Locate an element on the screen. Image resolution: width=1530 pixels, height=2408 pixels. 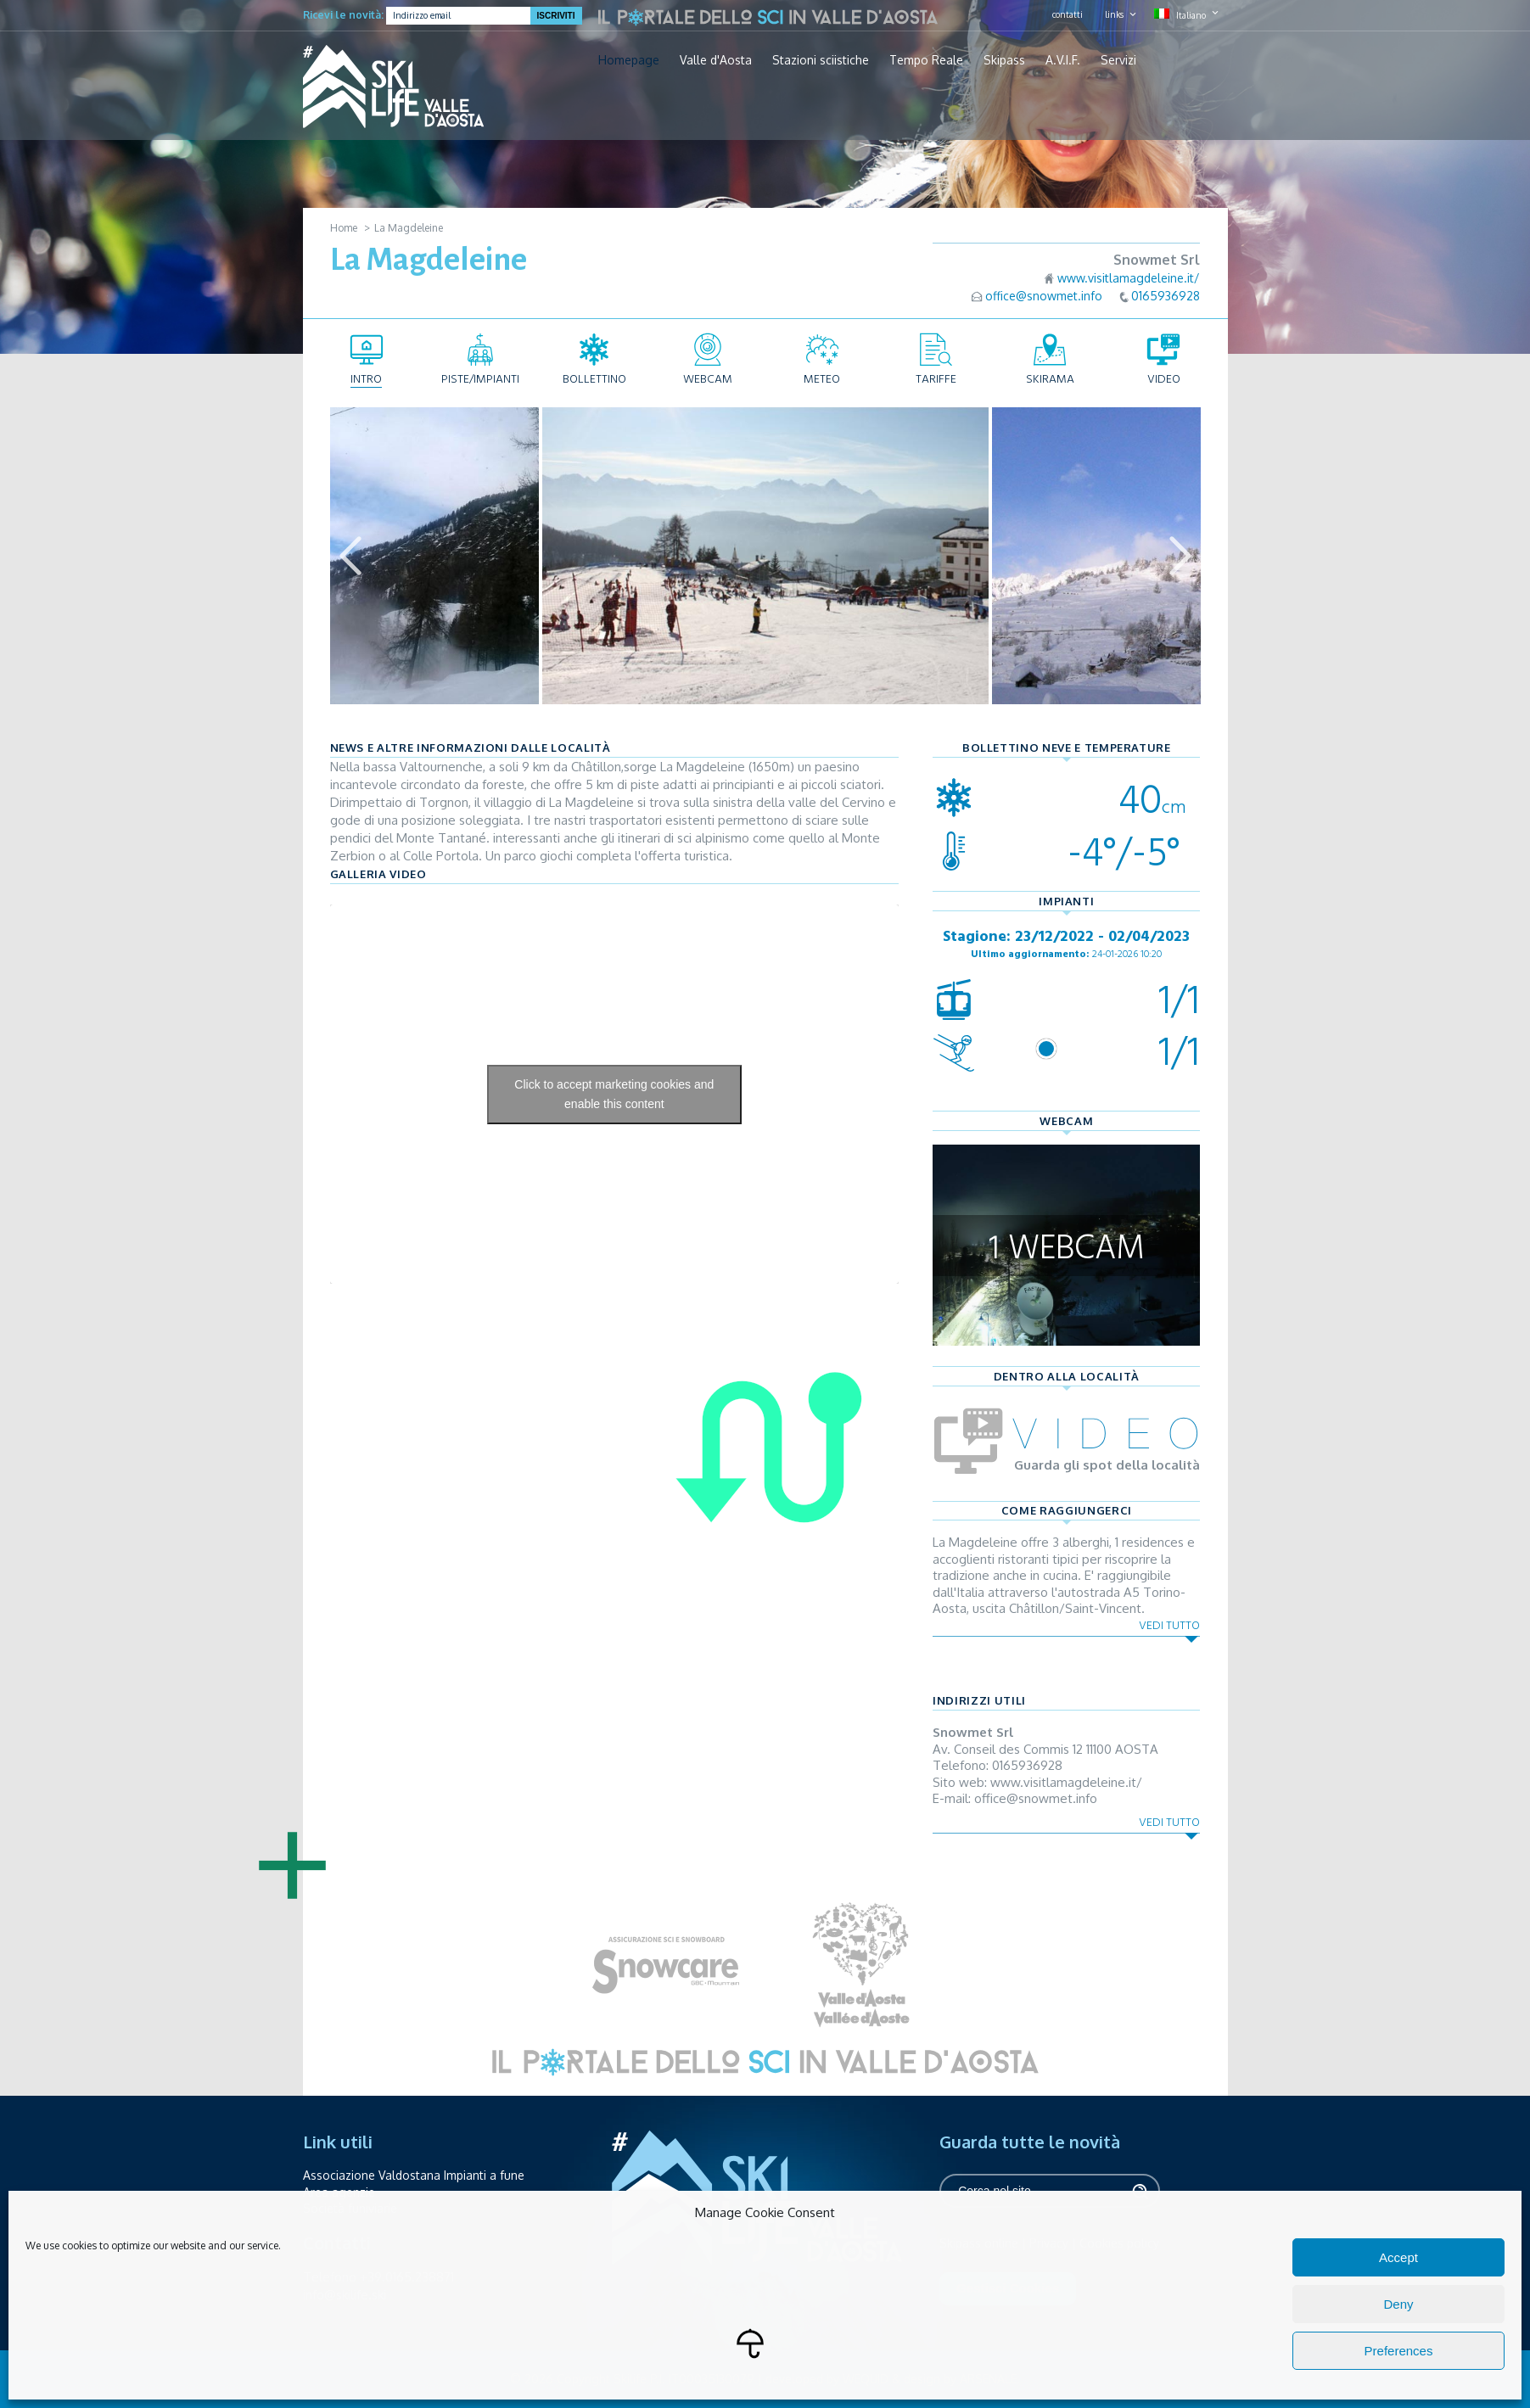
view directions or navigation route is located at coordinates (773, 1452).